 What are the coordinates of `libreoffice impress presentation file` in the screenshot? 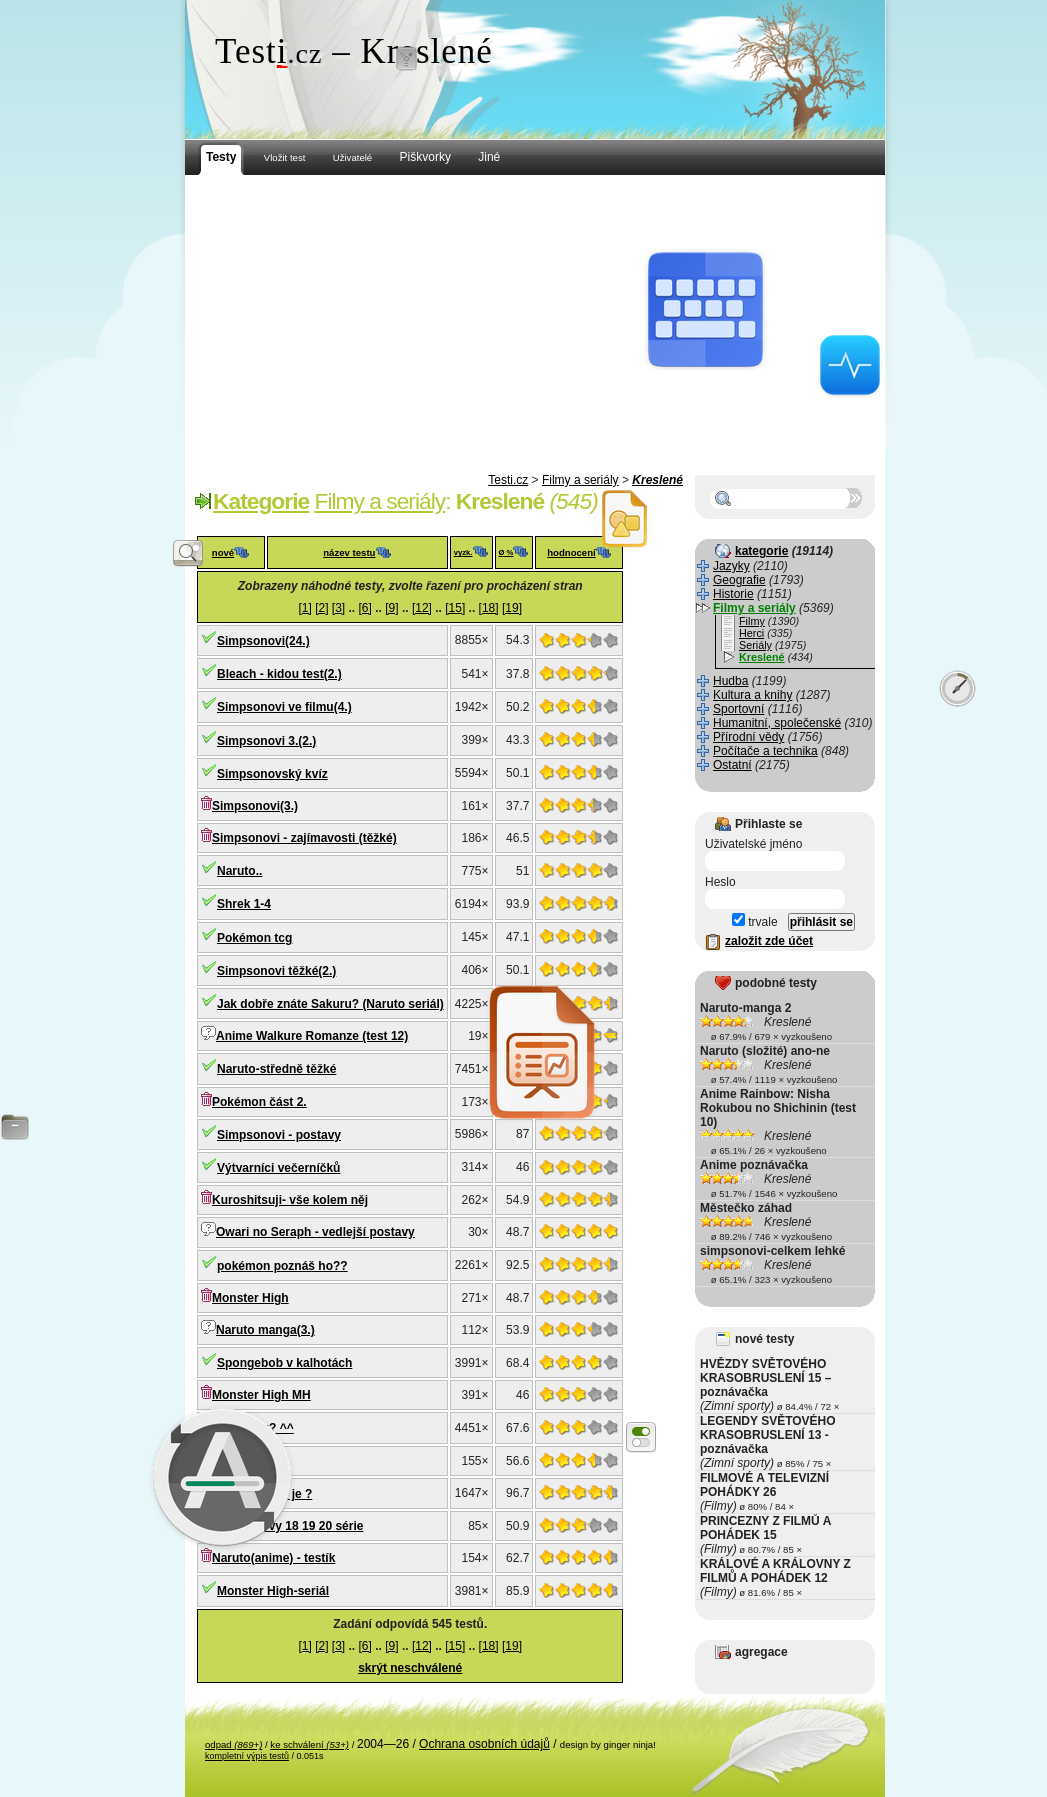 It's located at (542, 1052).